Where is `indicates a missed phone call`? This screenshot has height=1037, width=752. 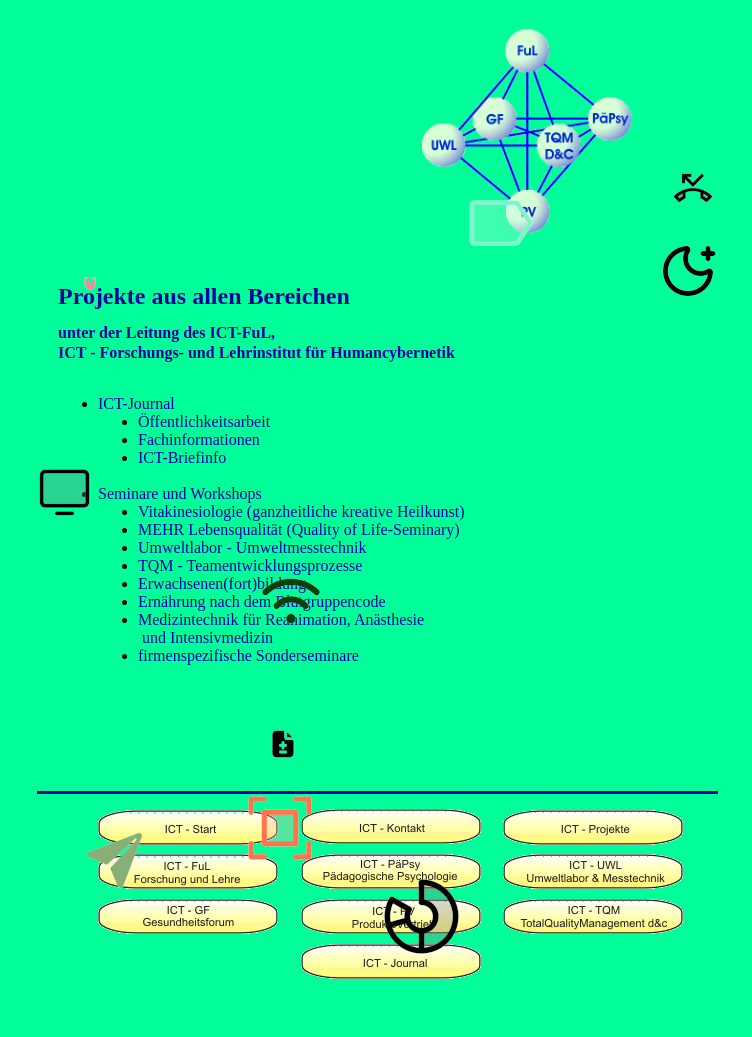 indicates a missed phone call is located at coordinates (693, 188).